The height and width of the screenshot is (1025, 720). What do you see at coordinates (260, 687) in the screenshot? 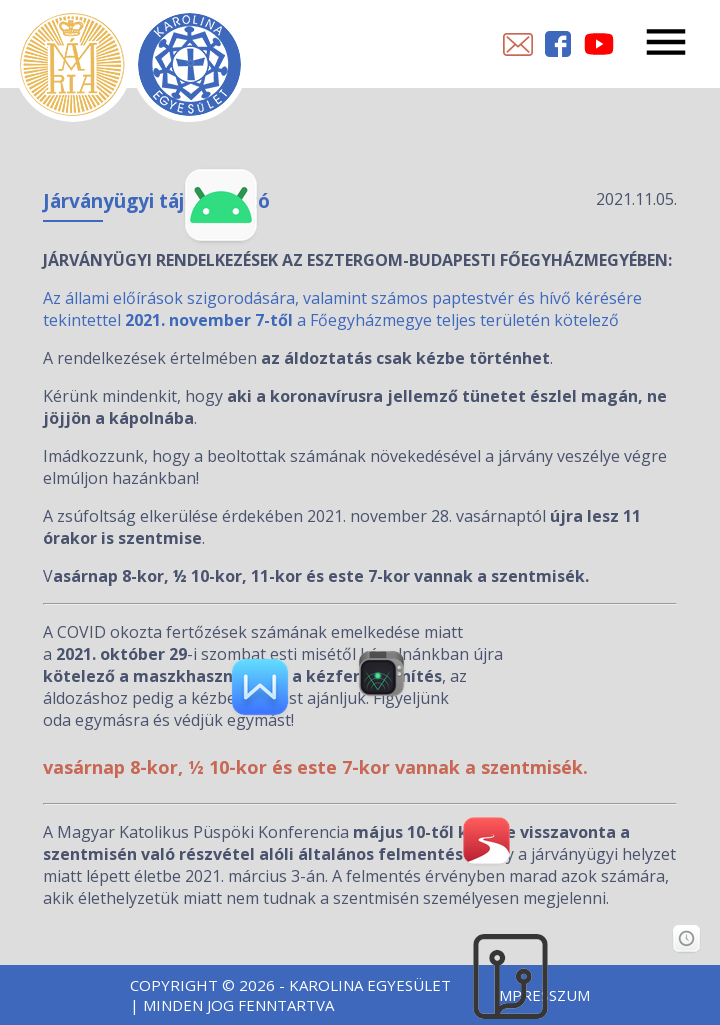
I see `open wps office application` at bounding box center [260, 687].